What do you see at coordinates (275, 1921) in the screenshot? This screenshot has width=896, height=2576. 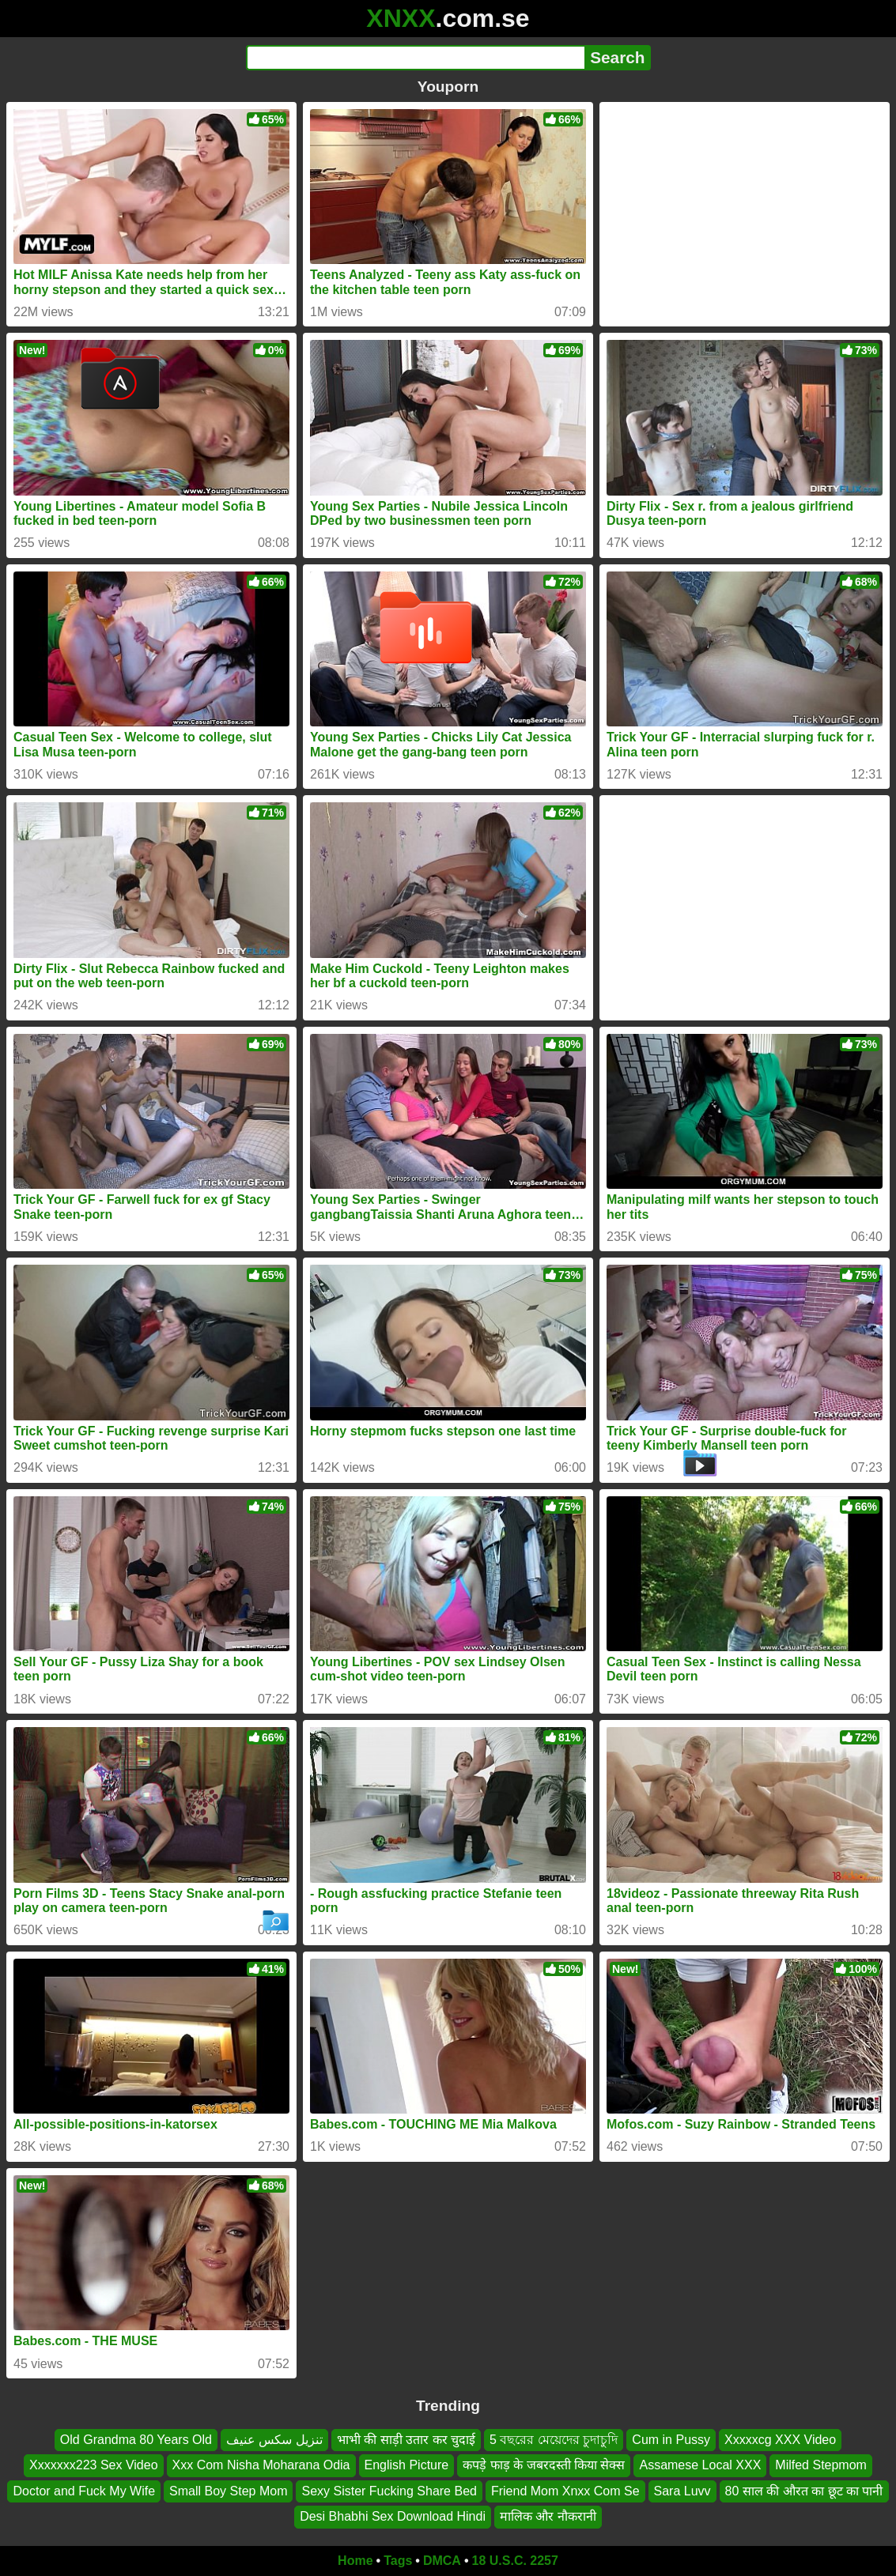 I see `search within folder contents` at bounding box center [275, 1921].